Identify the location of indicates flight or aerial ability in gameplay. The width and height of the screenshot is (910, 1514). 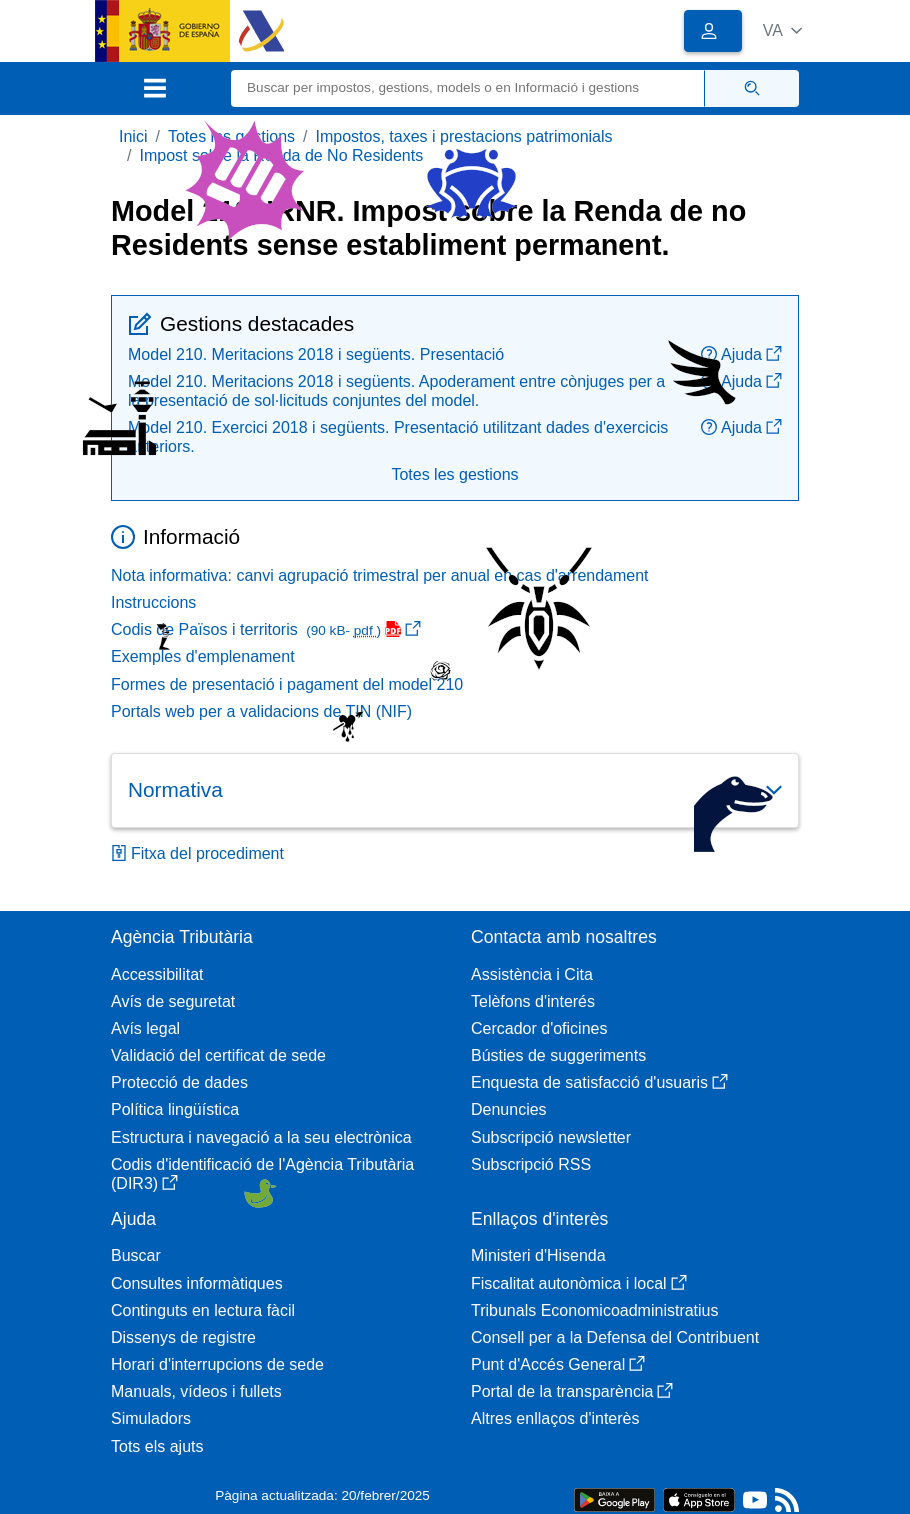
(702, 373).